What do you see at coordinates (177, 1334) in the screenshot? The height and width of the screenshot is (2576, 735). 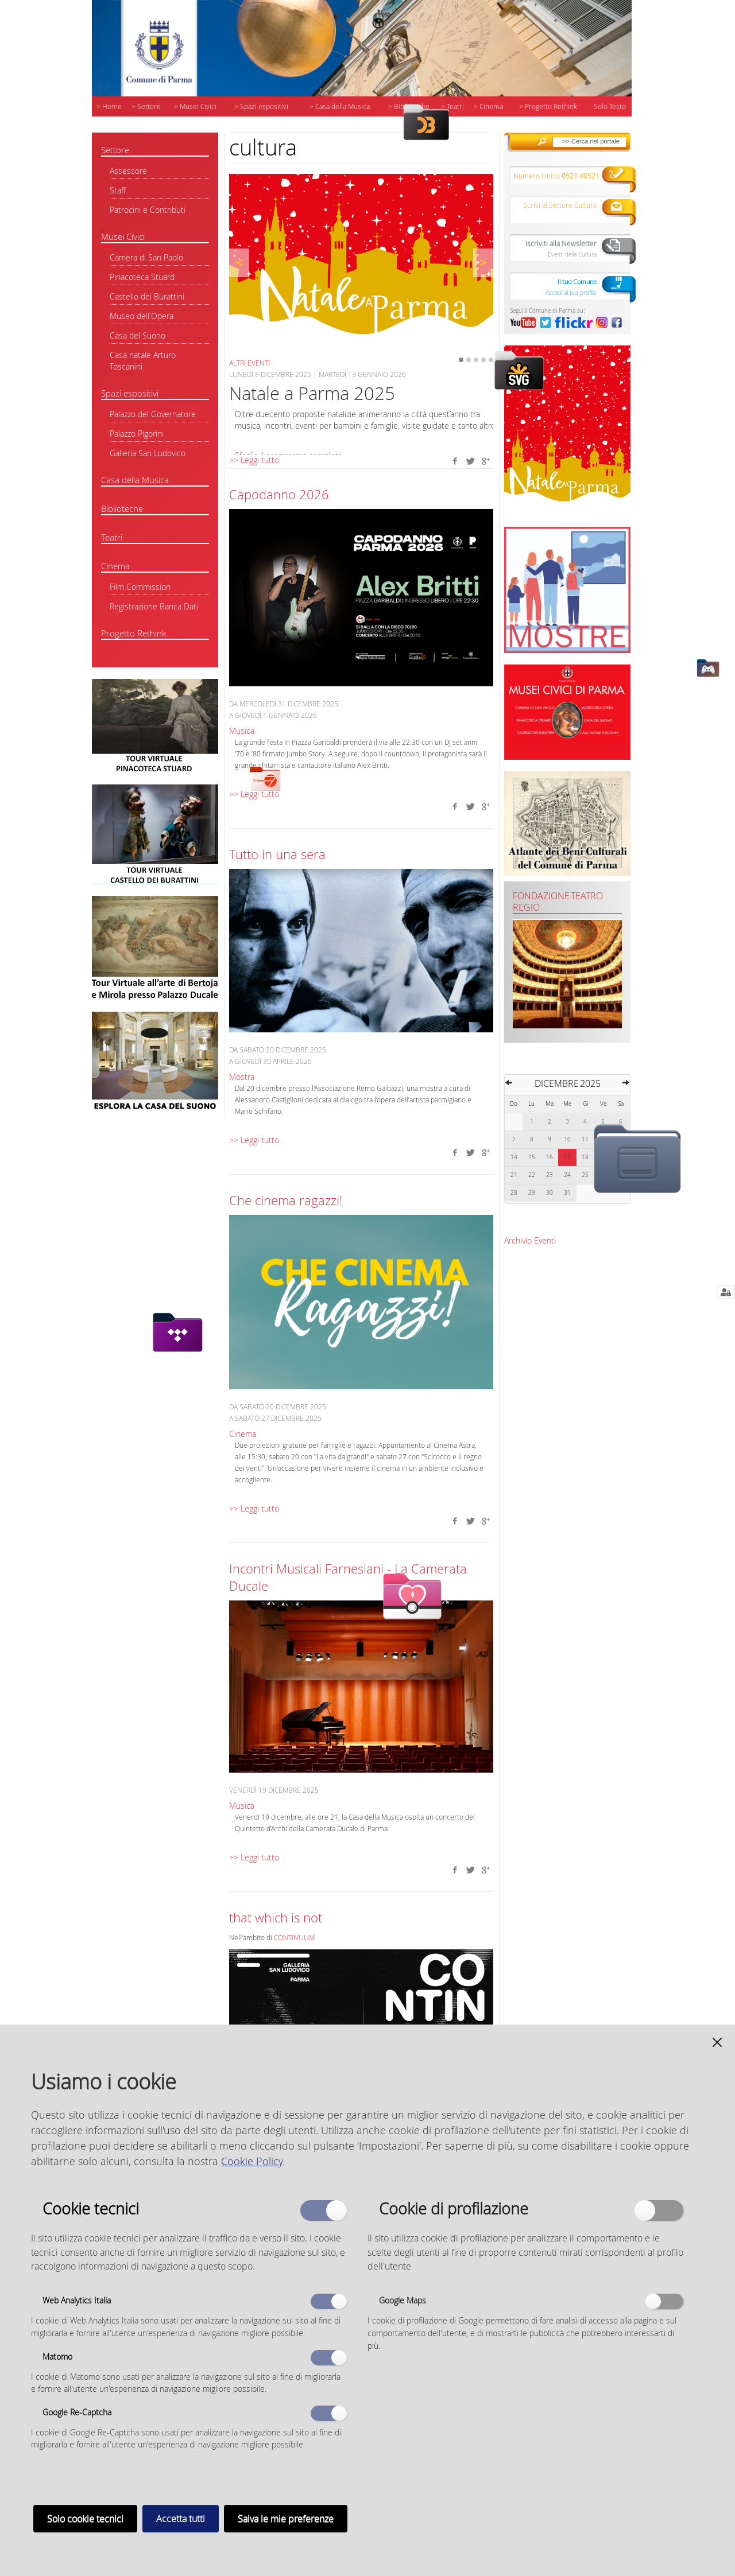 I see `open folder containing tidal music files` at bounding box center [177, 1334].